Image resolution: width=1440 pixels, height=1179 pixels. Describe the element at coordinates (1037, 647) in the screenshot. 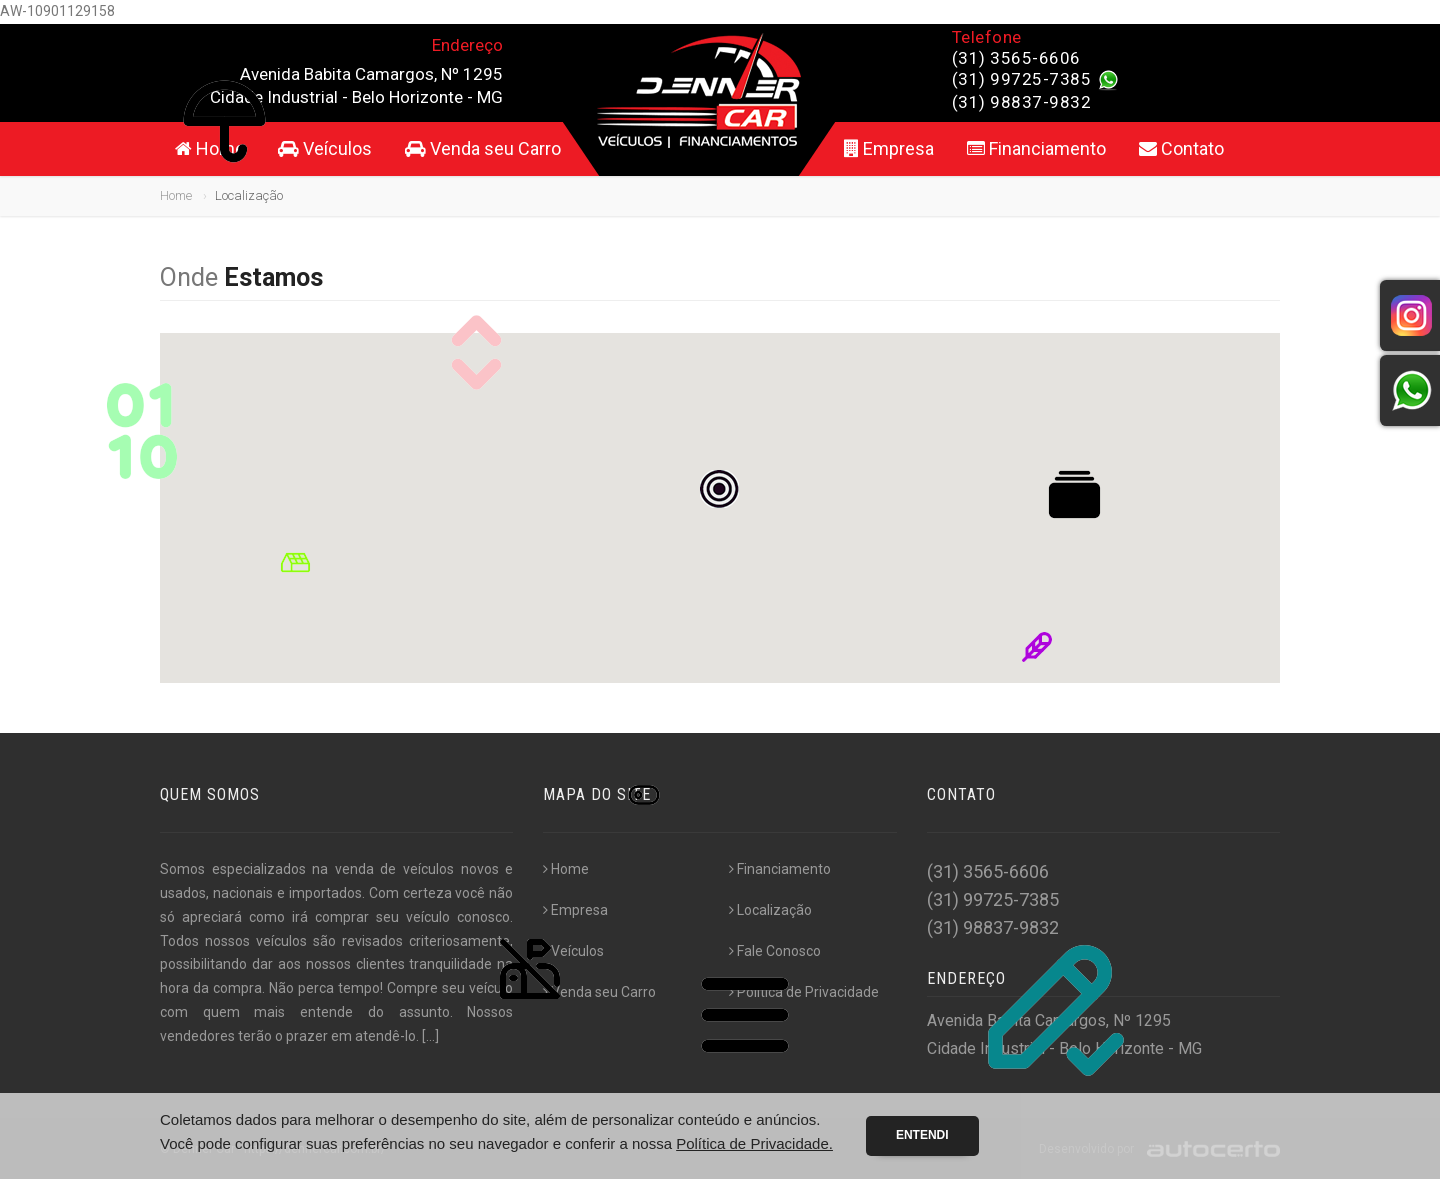

I see `compose a new message or note` at that location.